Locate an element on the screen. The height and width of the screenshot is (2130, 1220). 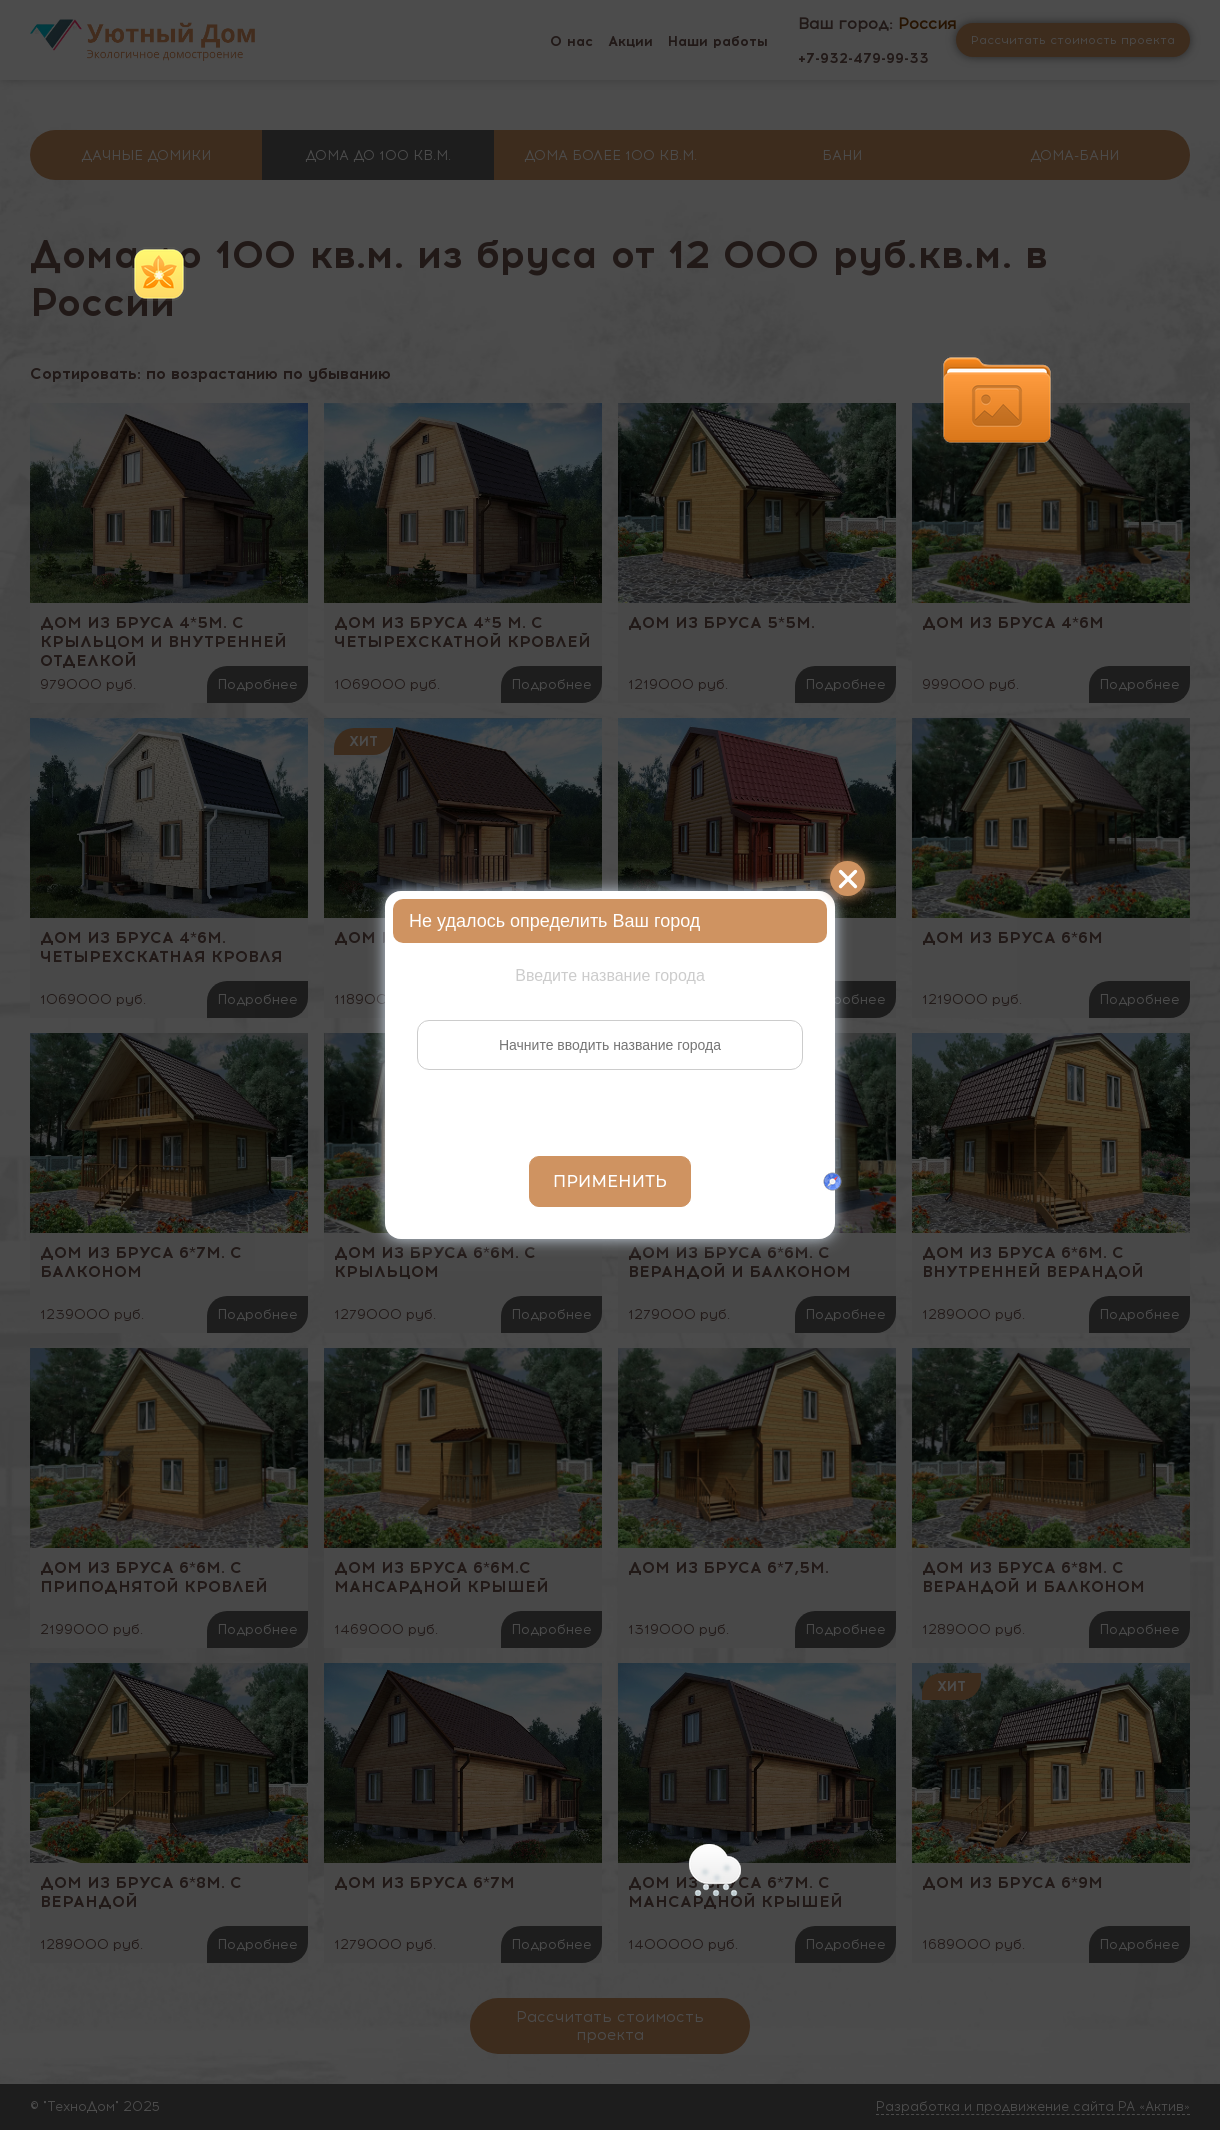
open the web browser app is located at coordinates (832, 1181).